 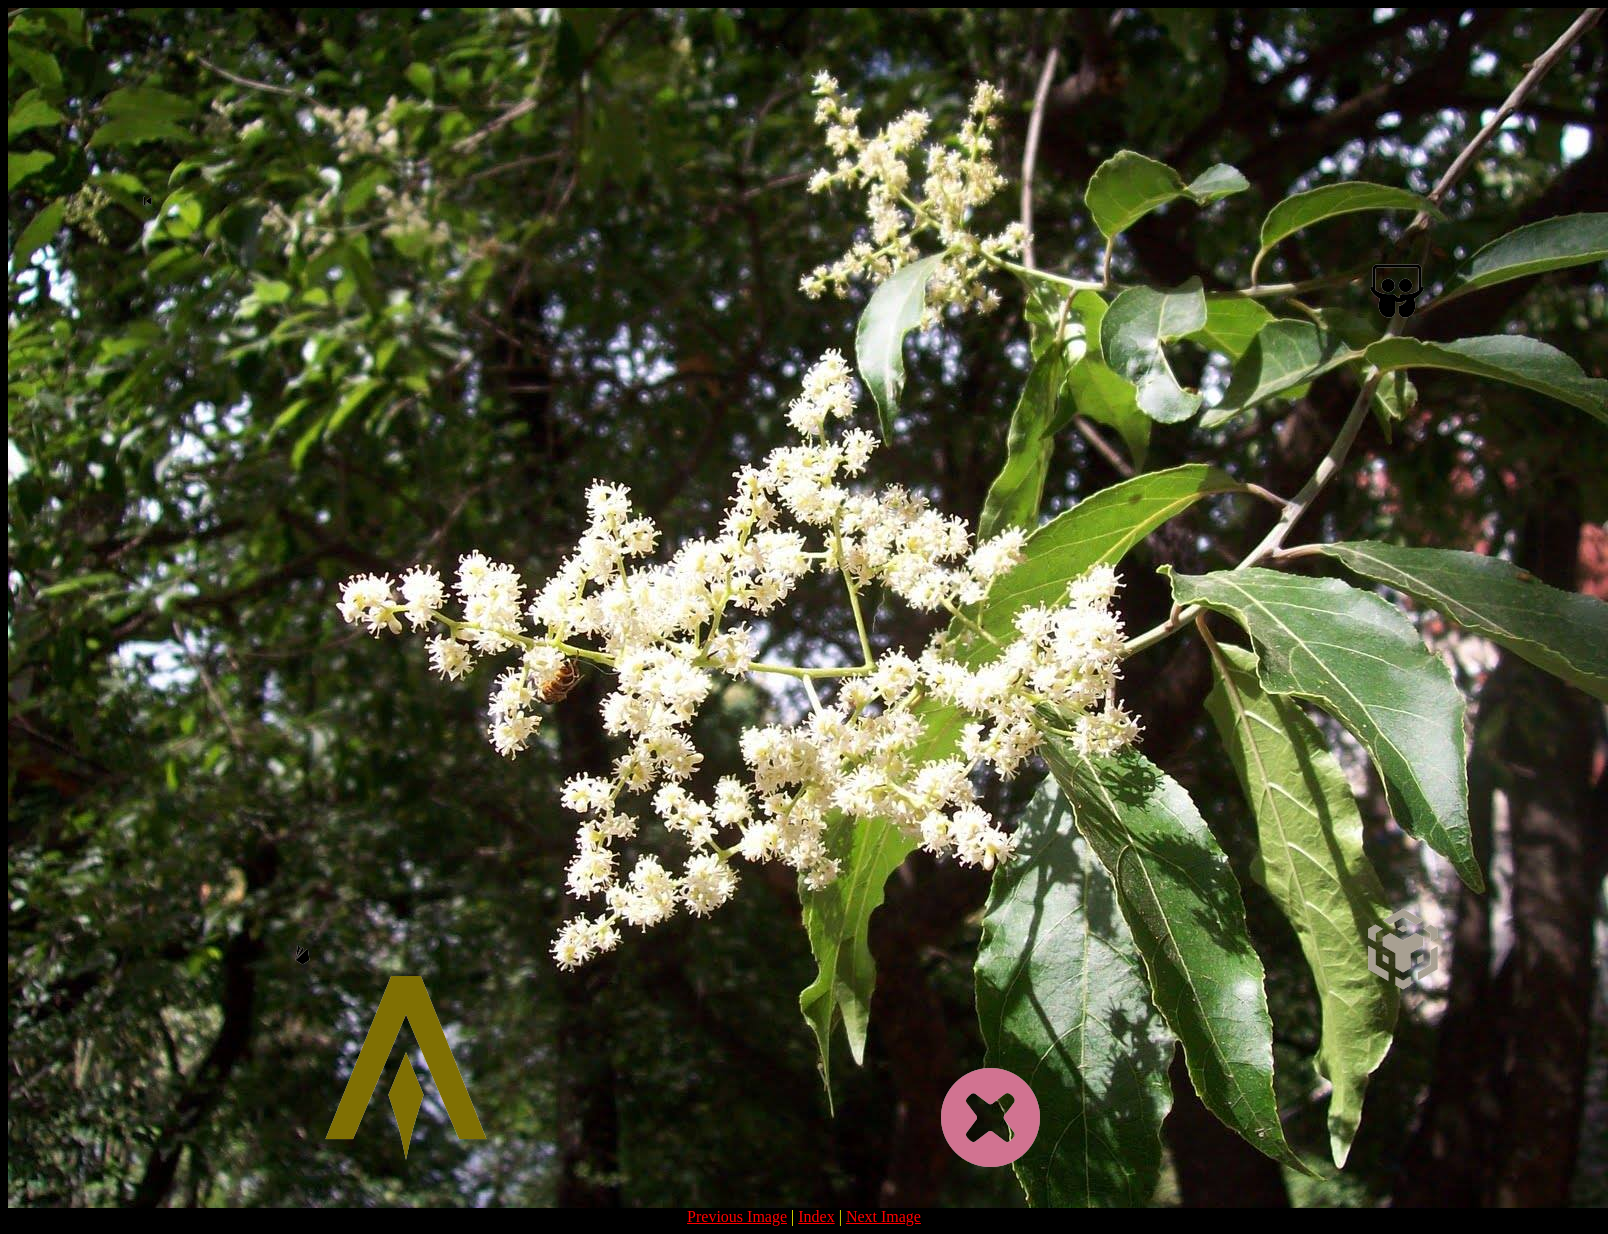 What do you see at coordinates (1403, 949) in the screenshot?
I see `binance coin (bnb) cryptocurrency logo` at bounding box center [1403, 949].